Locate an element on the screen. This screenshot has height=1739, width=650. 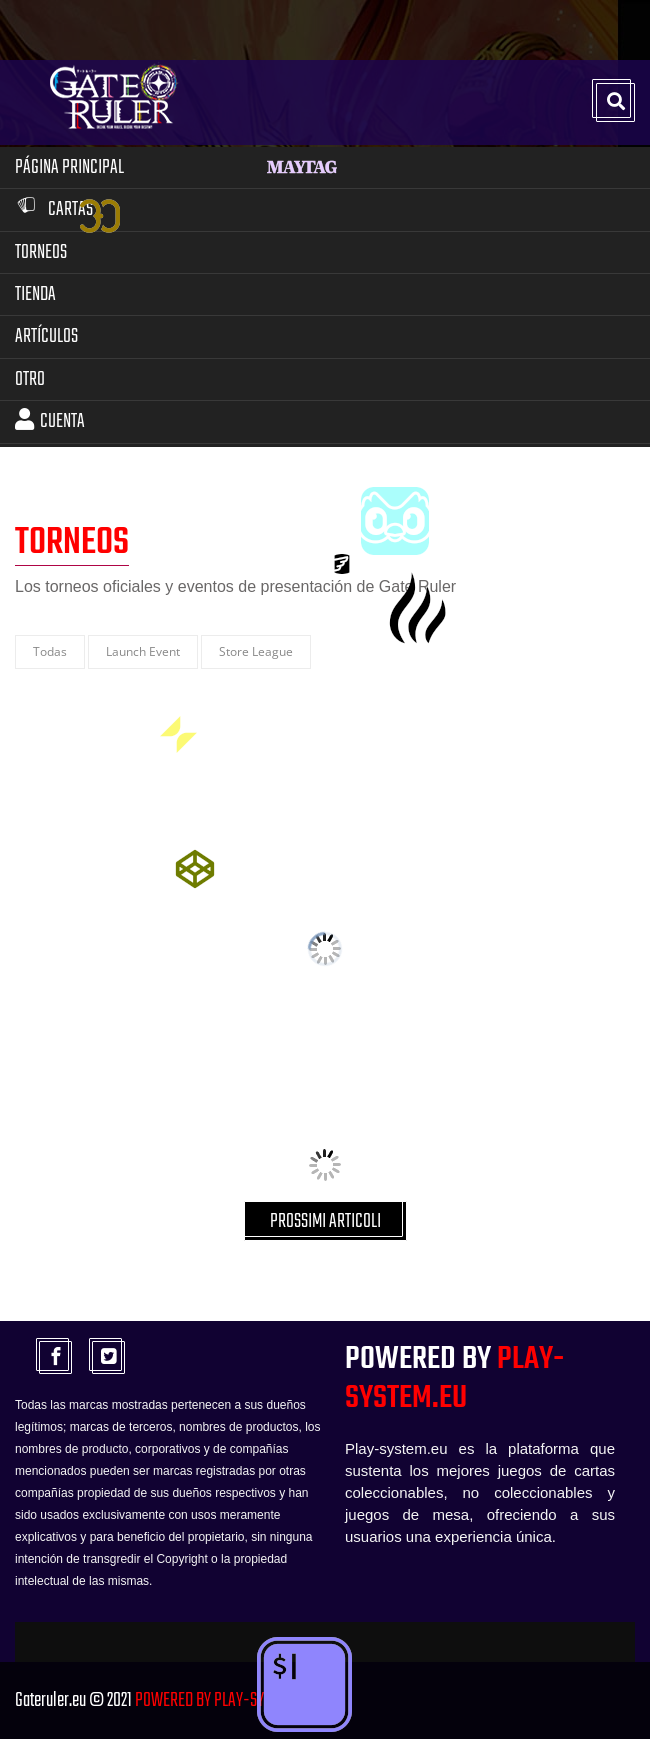
open CodePen website or app is located at coordinates (195, 869).